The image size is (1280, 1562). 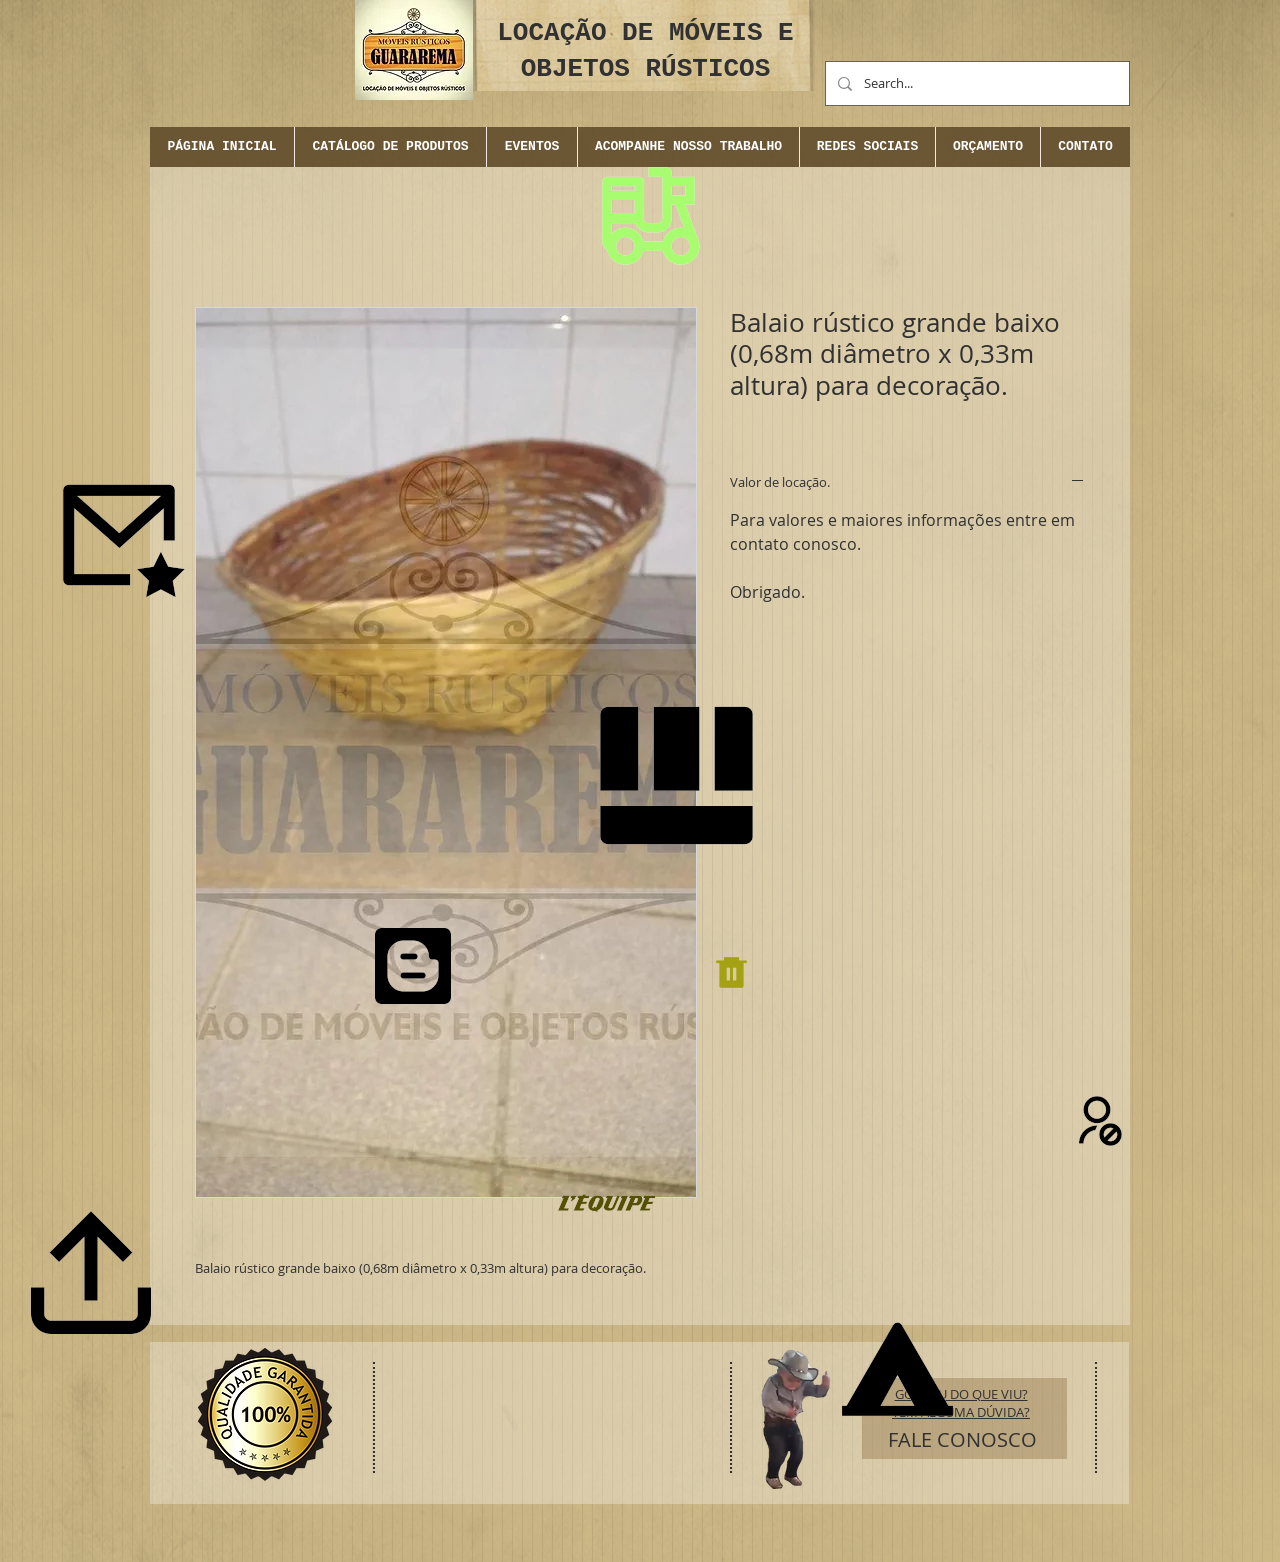 What do you see at coordinates (1097, 1121) in the screenshot?
I see `block or ban a user` at bounding box center [1097, 1121].